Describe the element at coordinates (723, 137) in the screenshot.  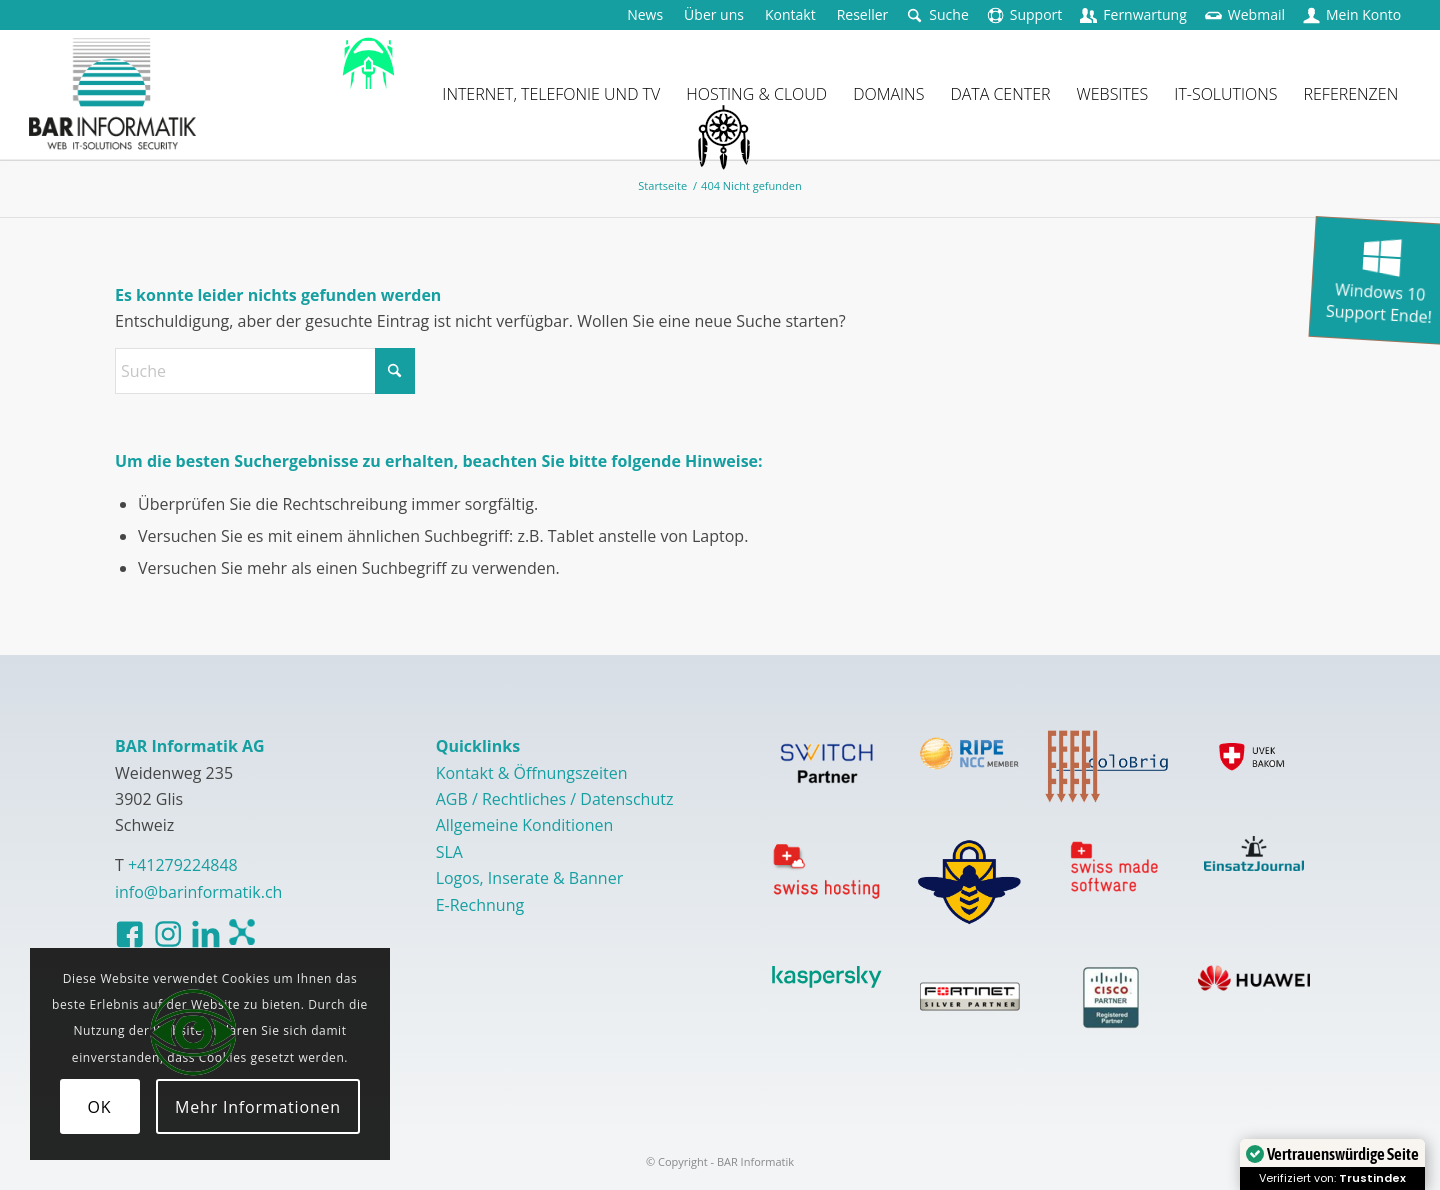
I see `access dream journal or sleep tracking features` at that location.